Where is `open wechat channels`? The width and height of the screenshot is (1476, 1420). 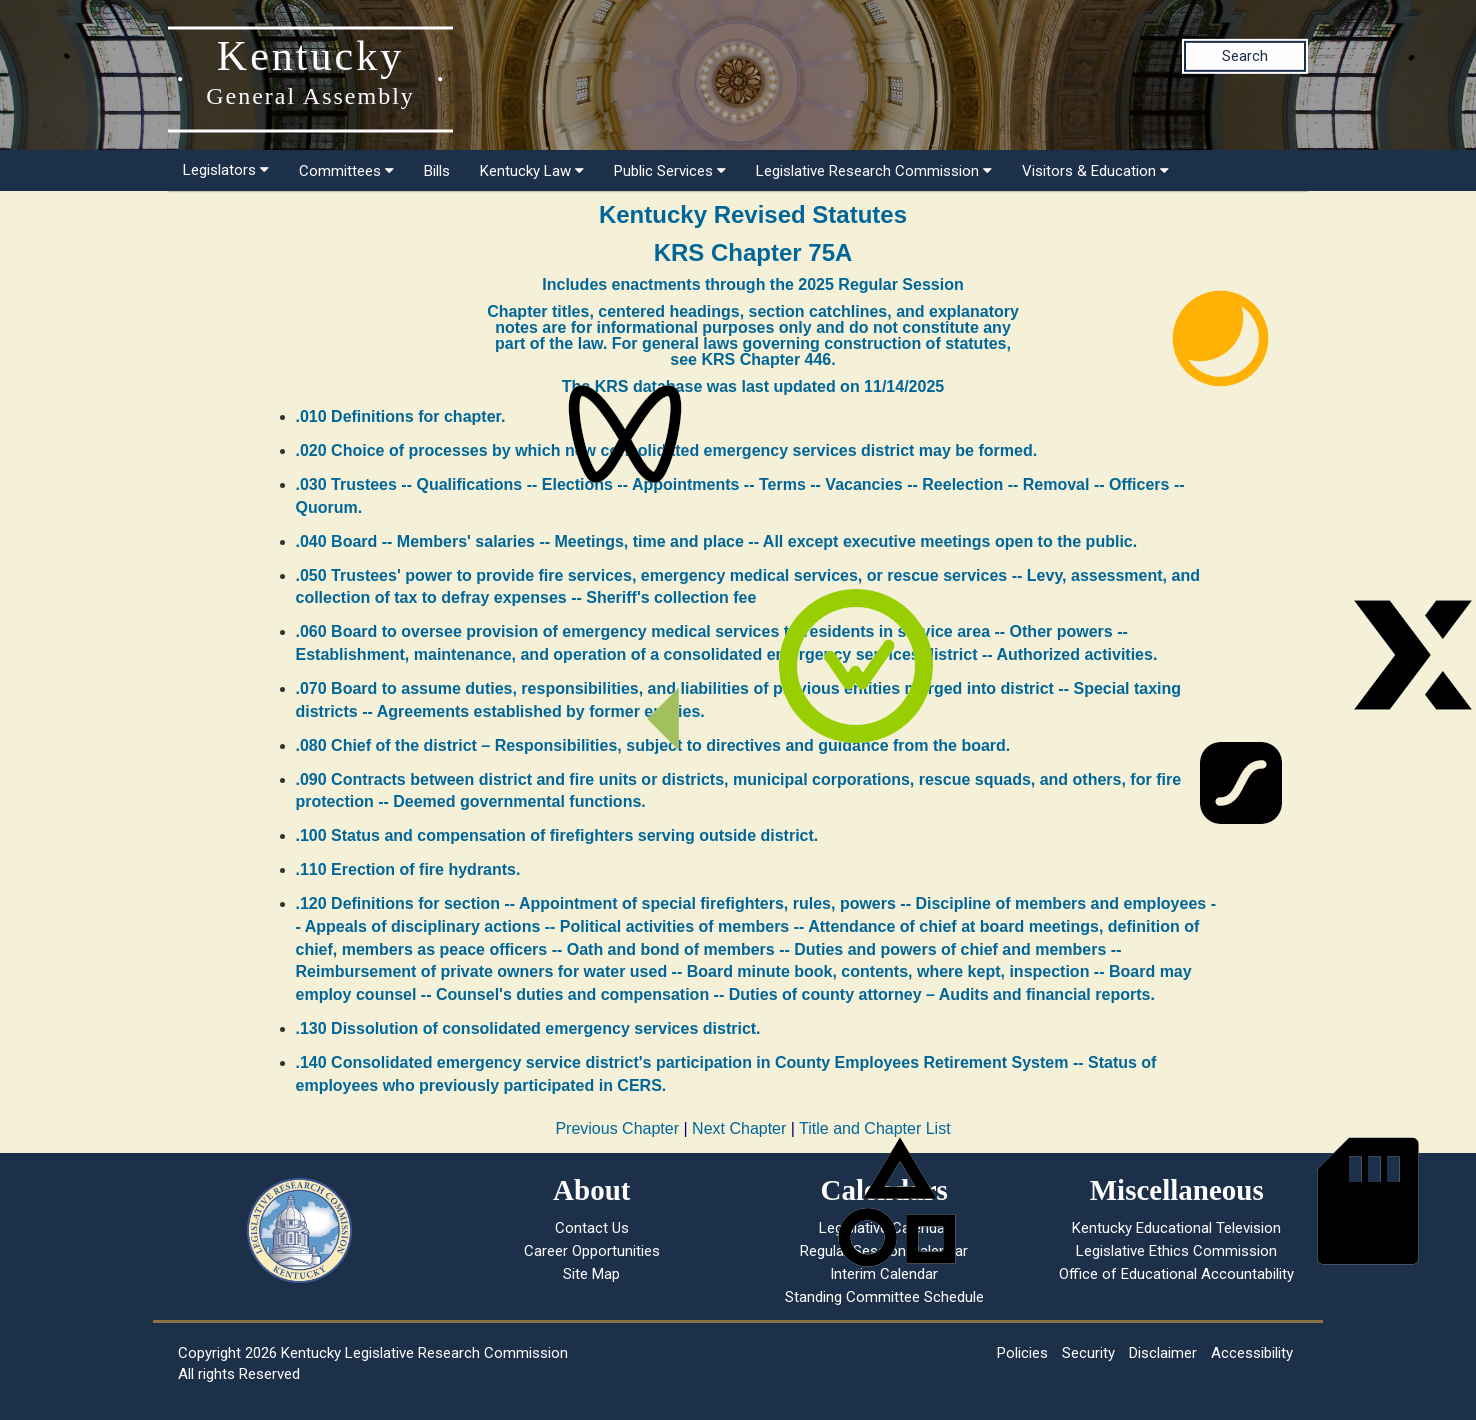 open wechat channels is located at coordinates (625, 434).